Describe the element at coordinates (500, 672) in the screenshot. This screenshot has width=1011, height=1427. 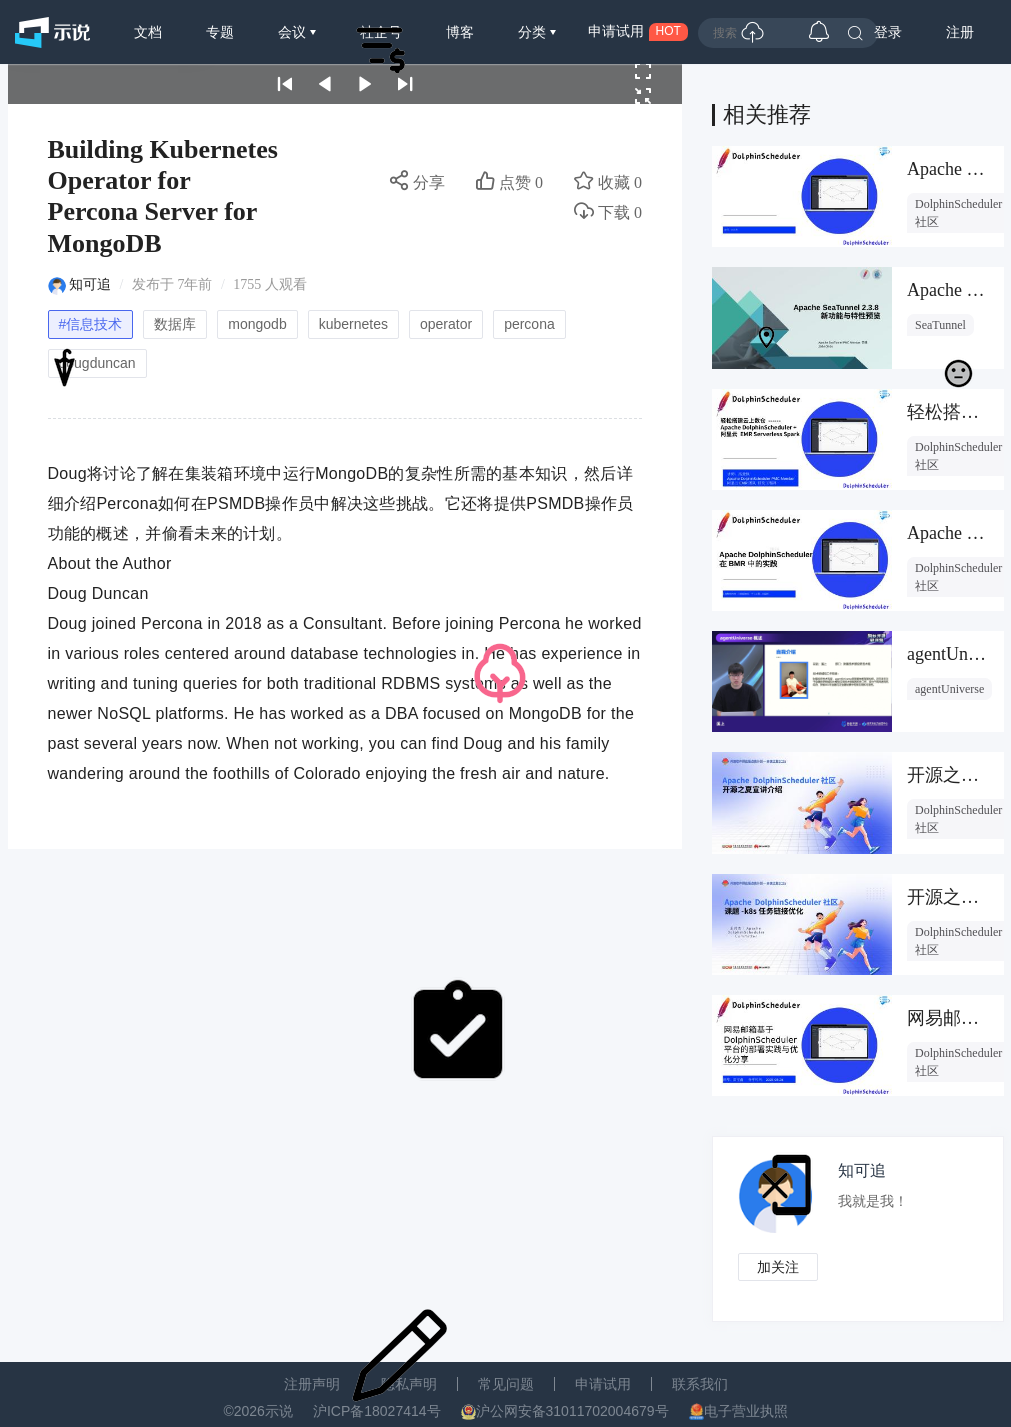
I see `indicates garden or landscaping section` at that location.